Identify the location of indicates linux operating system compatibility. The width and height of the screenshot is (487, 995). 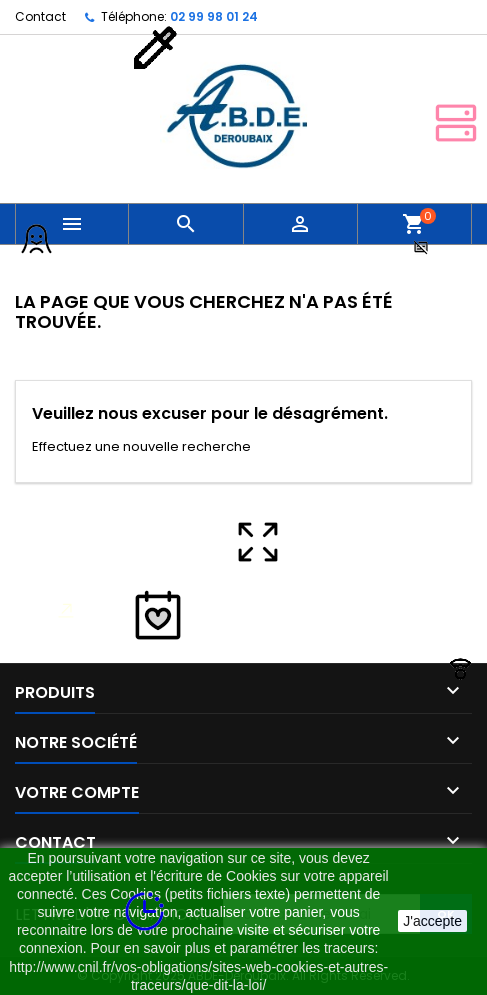
(36, 240).